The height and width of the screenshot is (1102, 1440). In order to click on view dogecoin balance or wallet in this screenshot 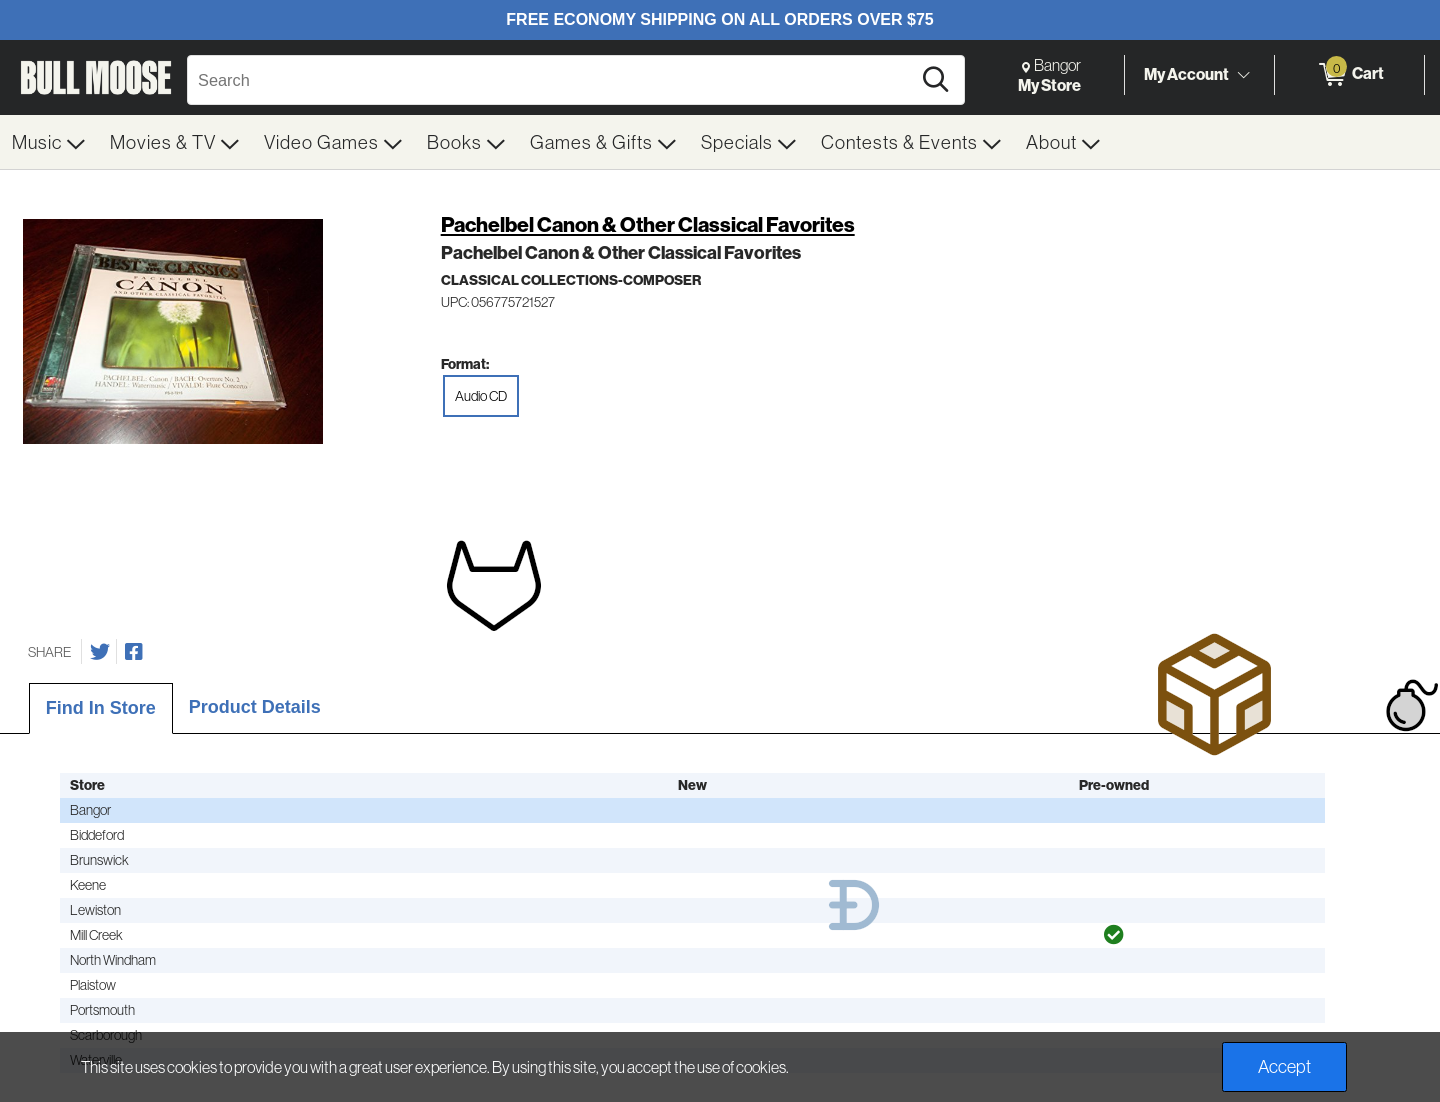, I will do `click(854, 905)`.